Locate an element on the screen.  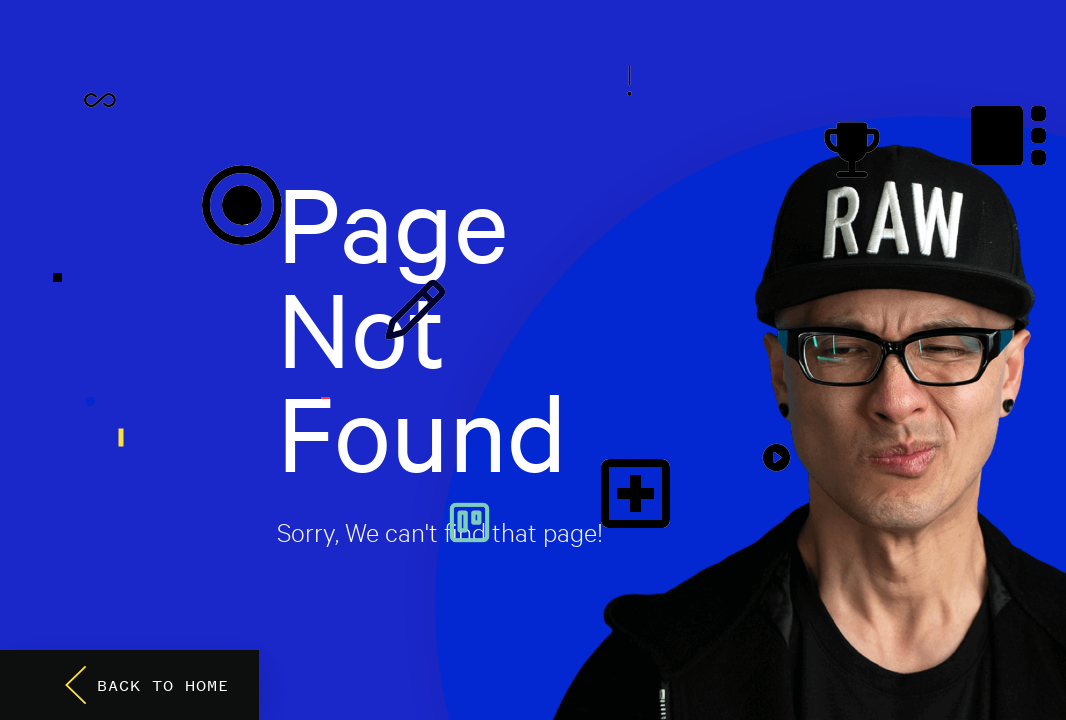
indicates unlimited or infinite capacity is located at coordinates (100, 100).